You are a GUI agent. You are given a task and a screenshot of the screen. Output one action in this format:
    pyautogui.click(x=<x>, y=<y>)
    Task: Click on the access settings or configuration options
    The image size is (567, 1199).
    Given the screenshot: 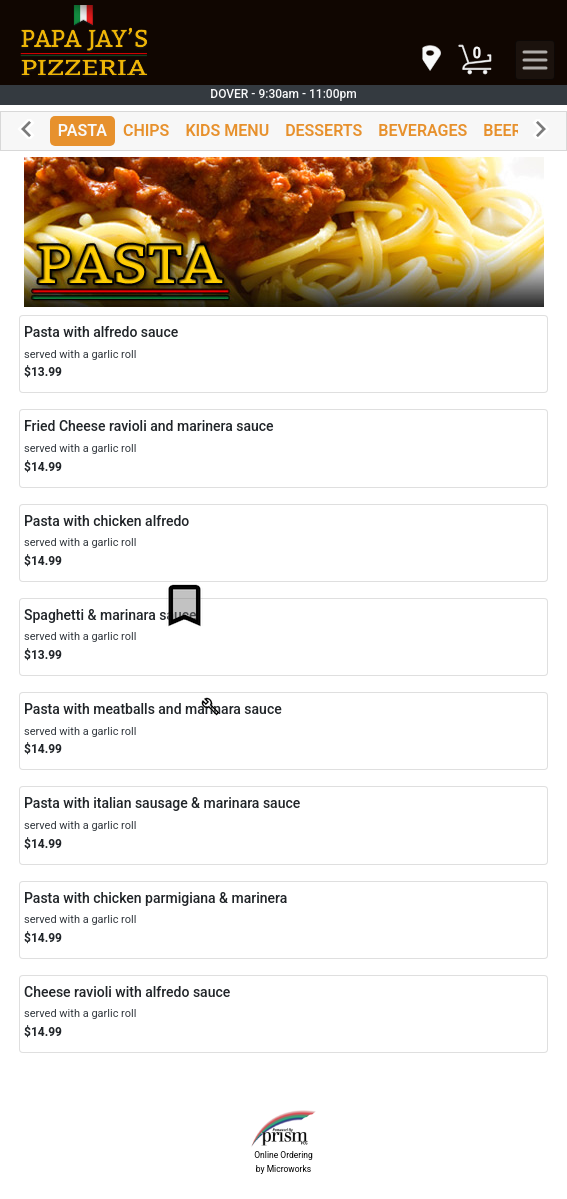 What is the action you would take?
    pyautogui.click(x=210, y=706)
    